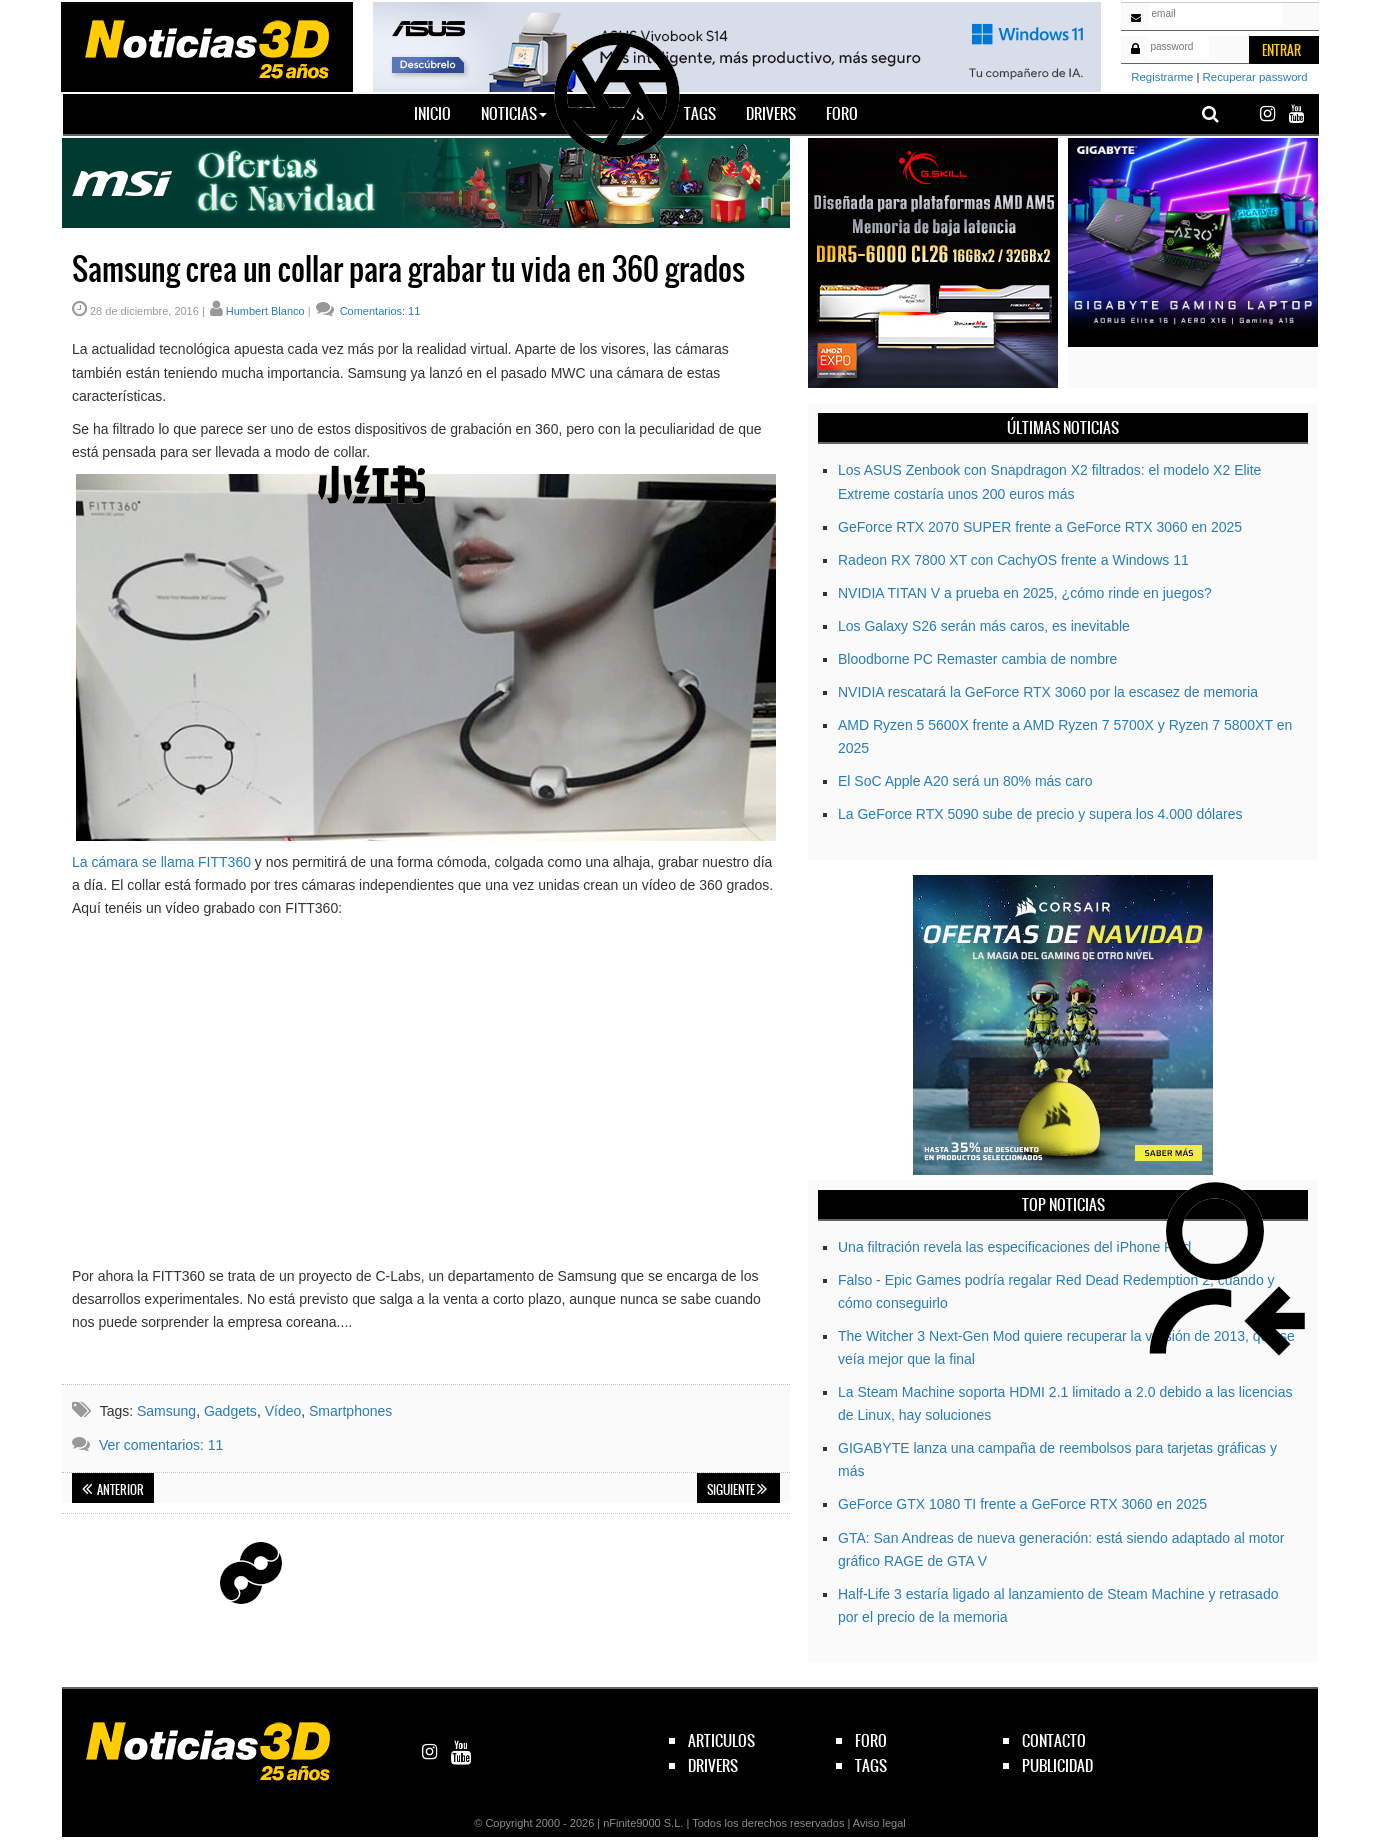 This screenshot has height=1842, width=1380. What do you see at coordinates (1215, 1272) in the screenshot?
I see `incoming user request or invitation` at bounding box center [1215, 1272].